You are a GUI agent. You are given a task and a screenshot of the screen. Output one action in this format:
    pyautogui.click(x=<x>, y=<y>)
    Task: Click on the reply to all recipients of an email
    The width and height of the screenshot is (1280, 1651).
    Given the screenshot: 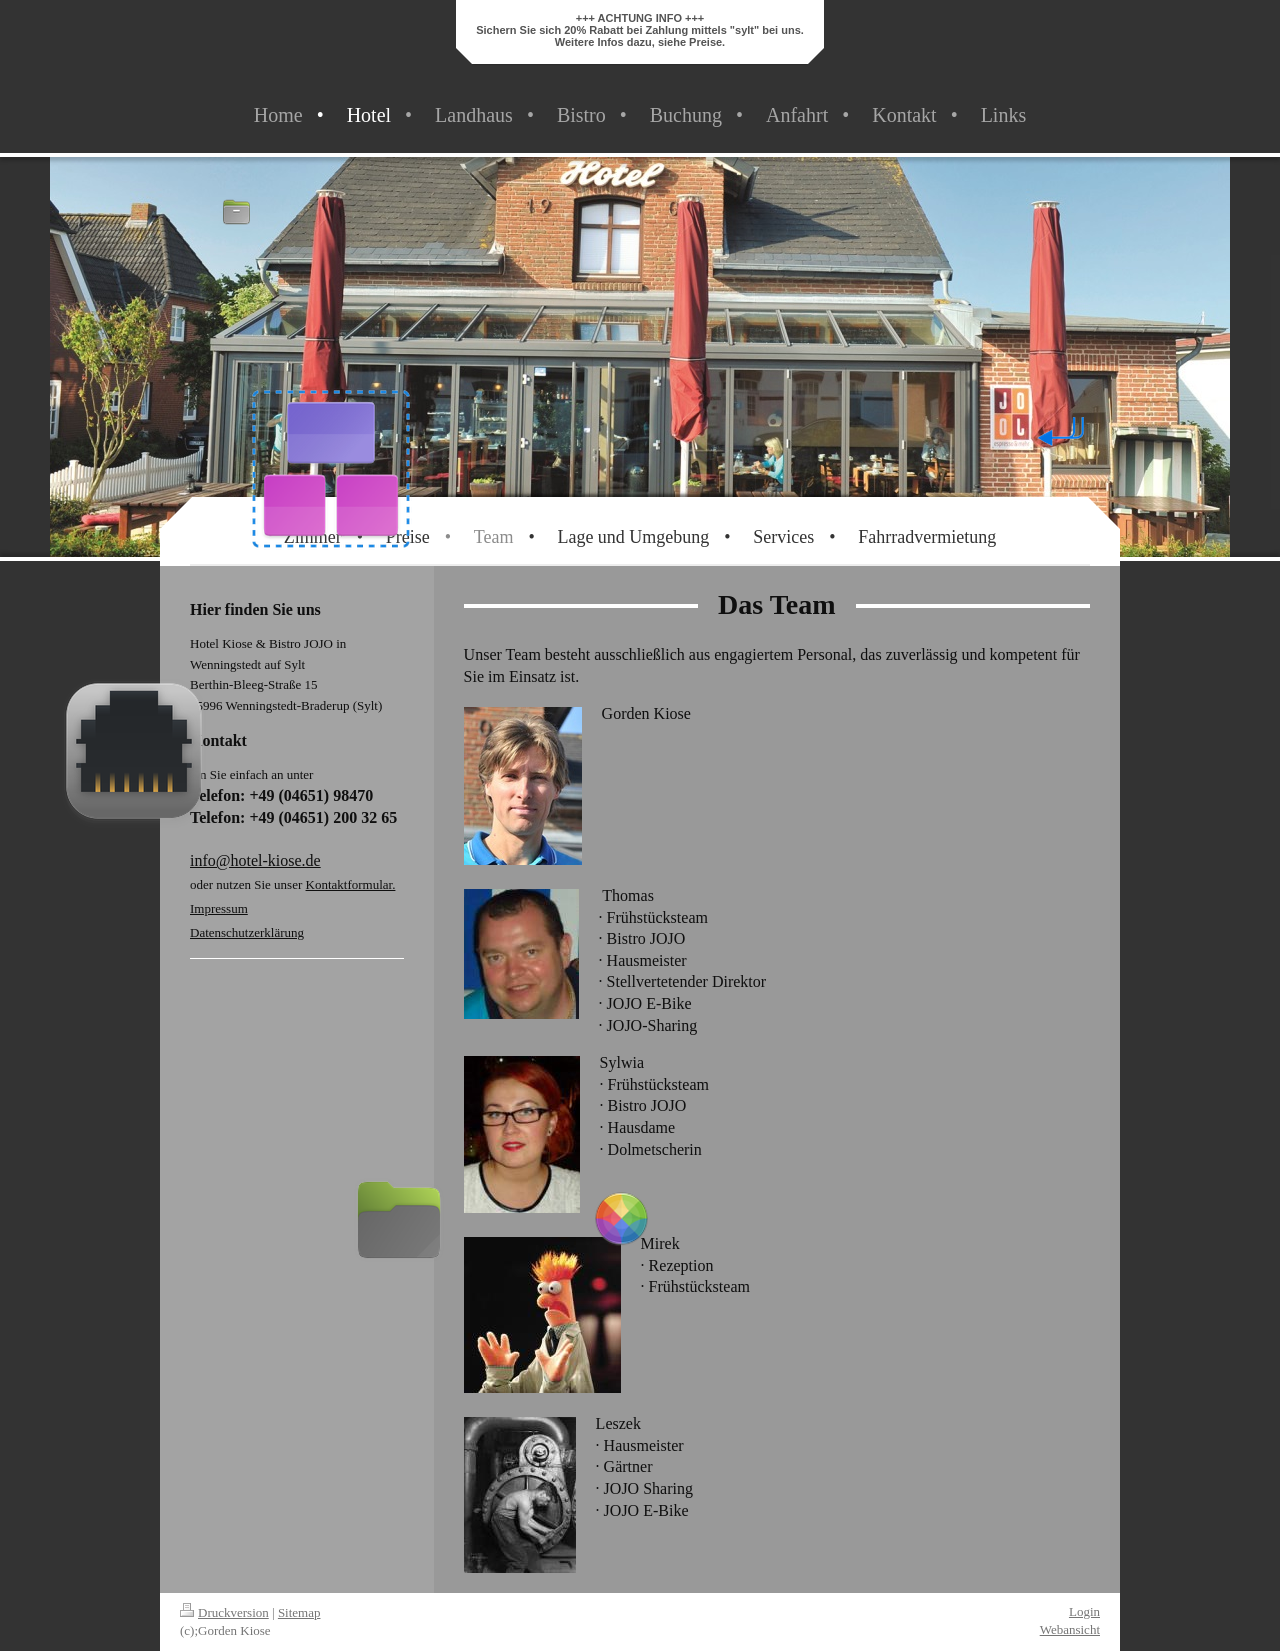 What is the action you would take?
    pyautogui.click(x=1060, y=428)
    